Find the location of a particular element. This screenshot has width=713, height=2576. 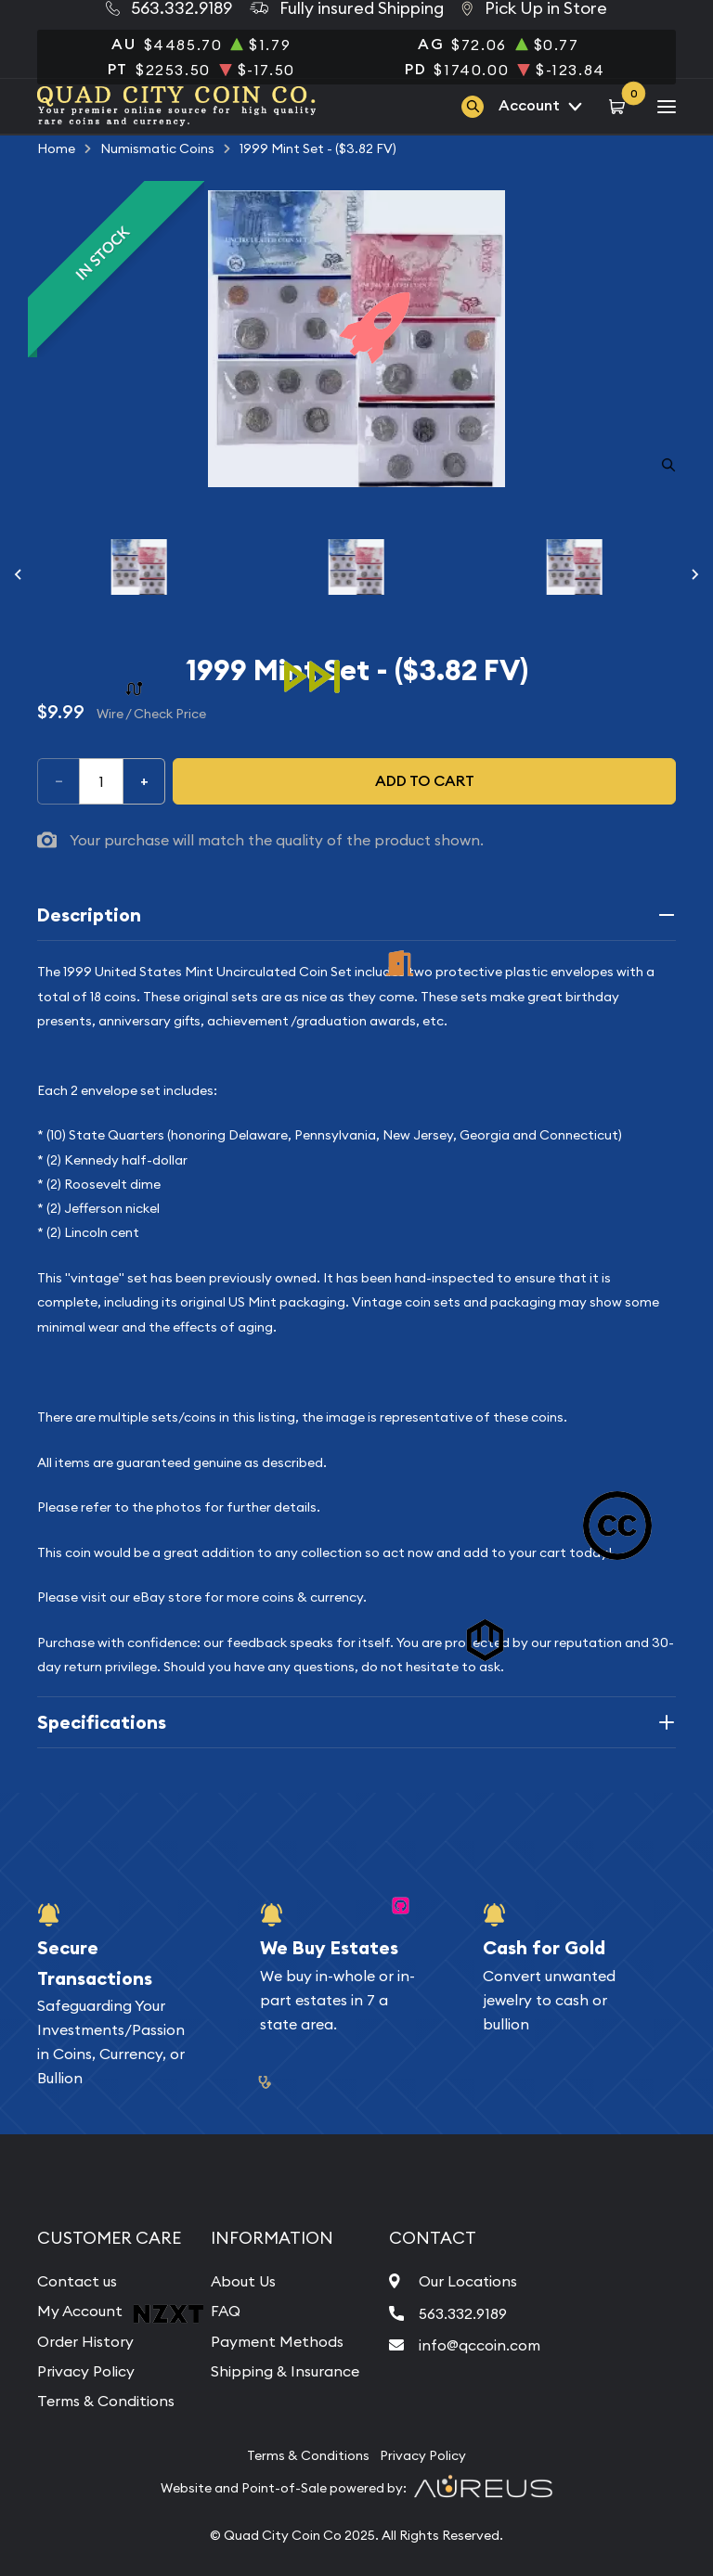

skip to the end of the current track is located at coordinates (312, 676).